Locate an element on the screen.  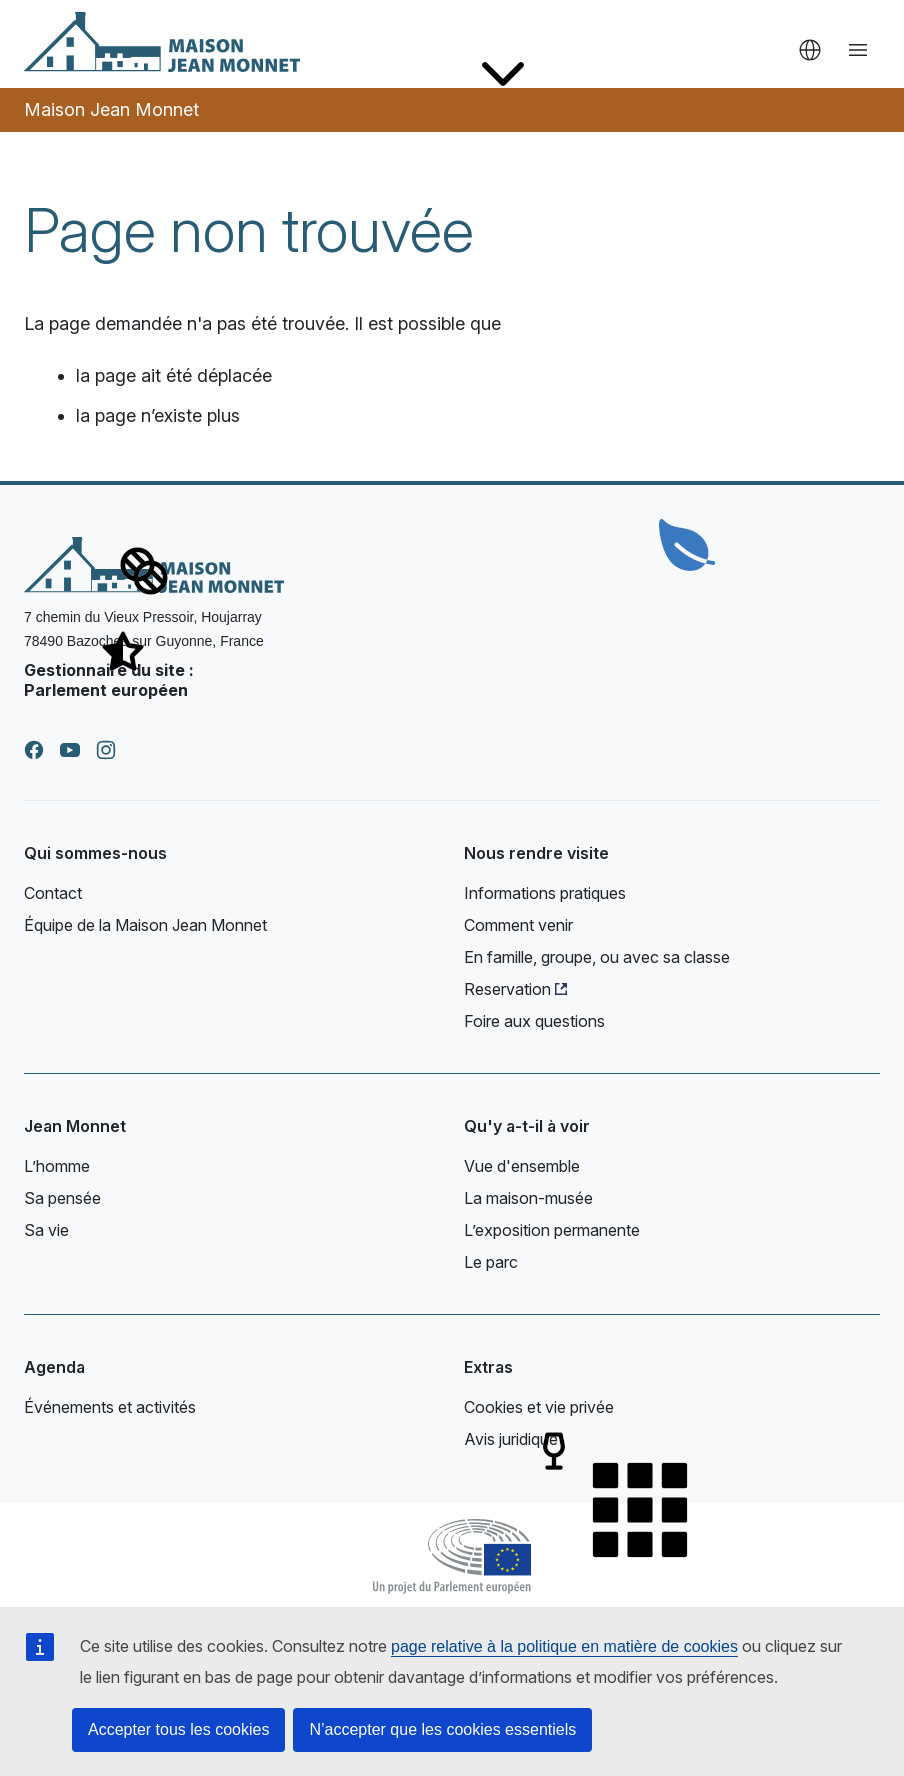
indicates a partial or half-star rating is located at coordinates (123, 653).